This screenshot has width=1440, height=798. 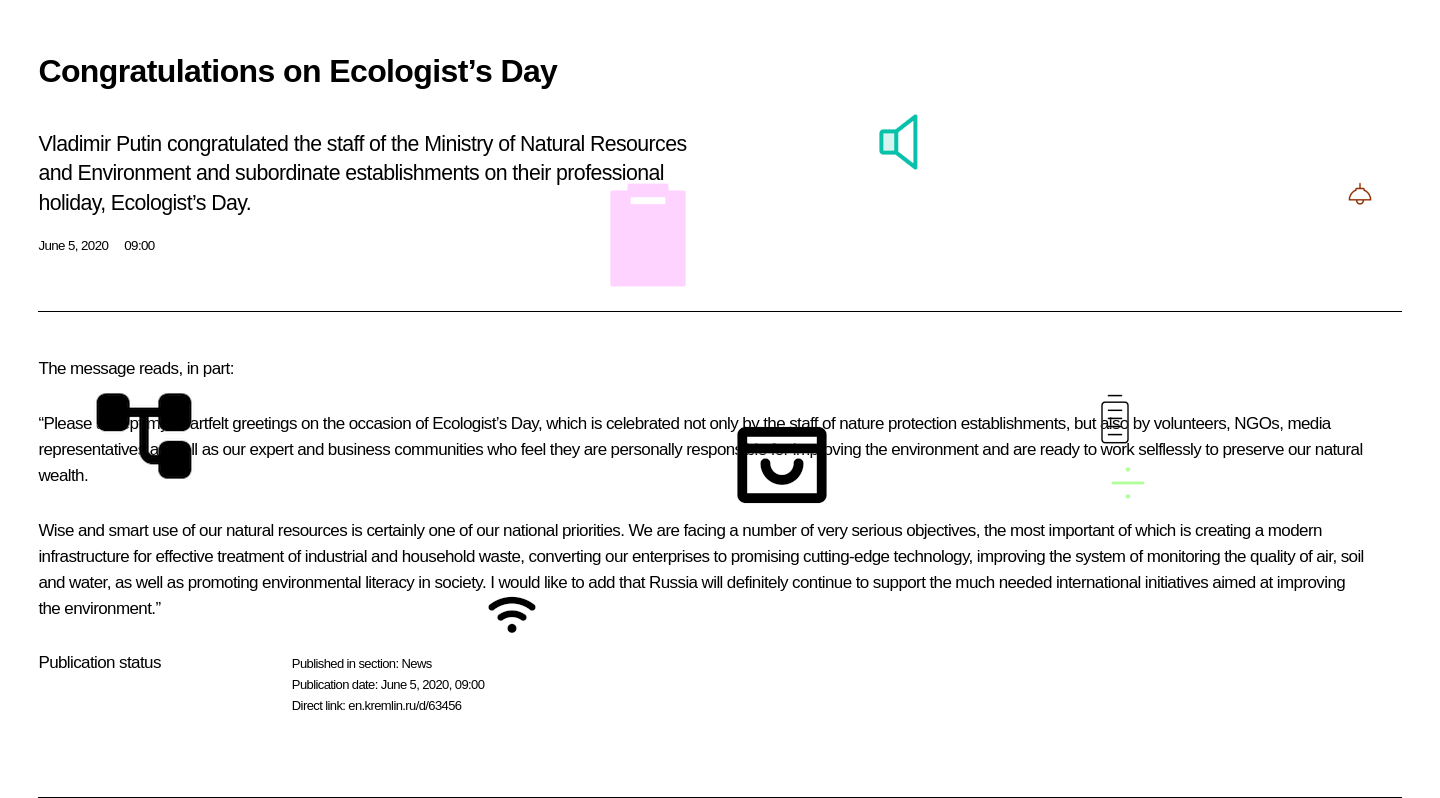 I want to click on indicates full battery charge, so click(x=1115, y=420).